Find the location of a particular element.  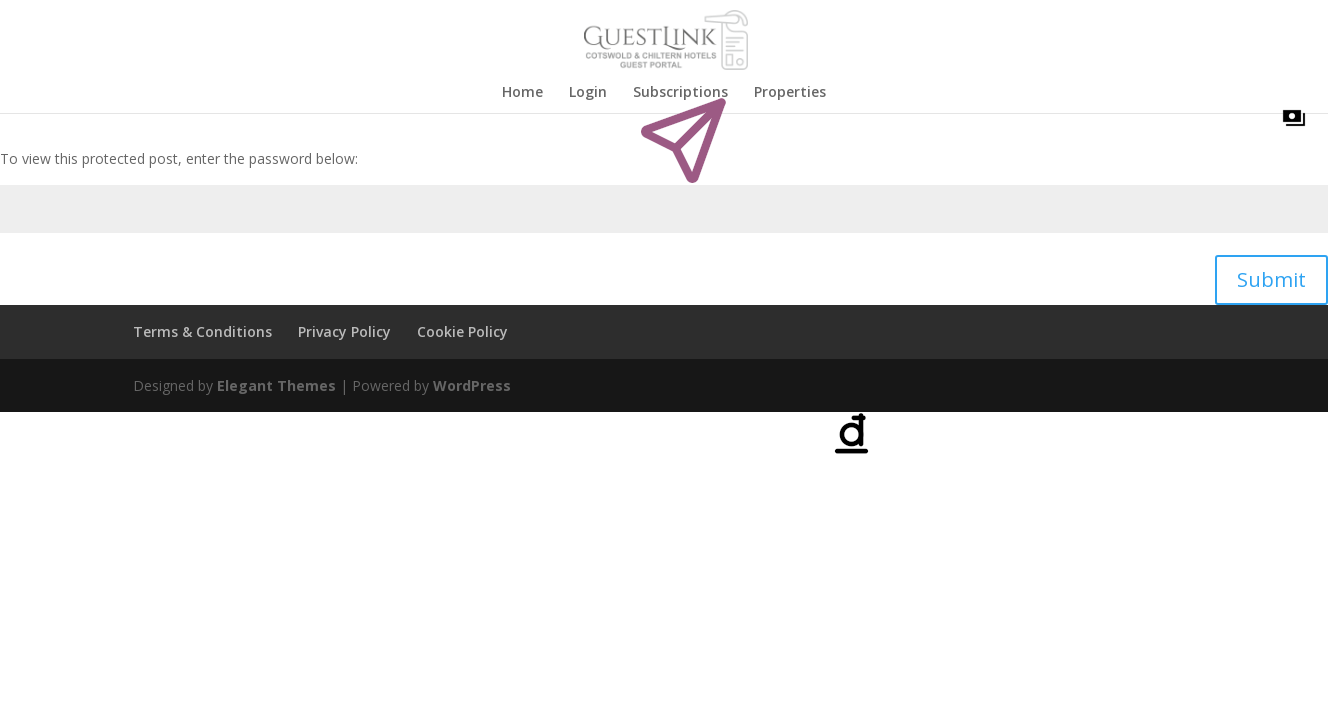

access payment methods is located at coordinates (1294, 118).